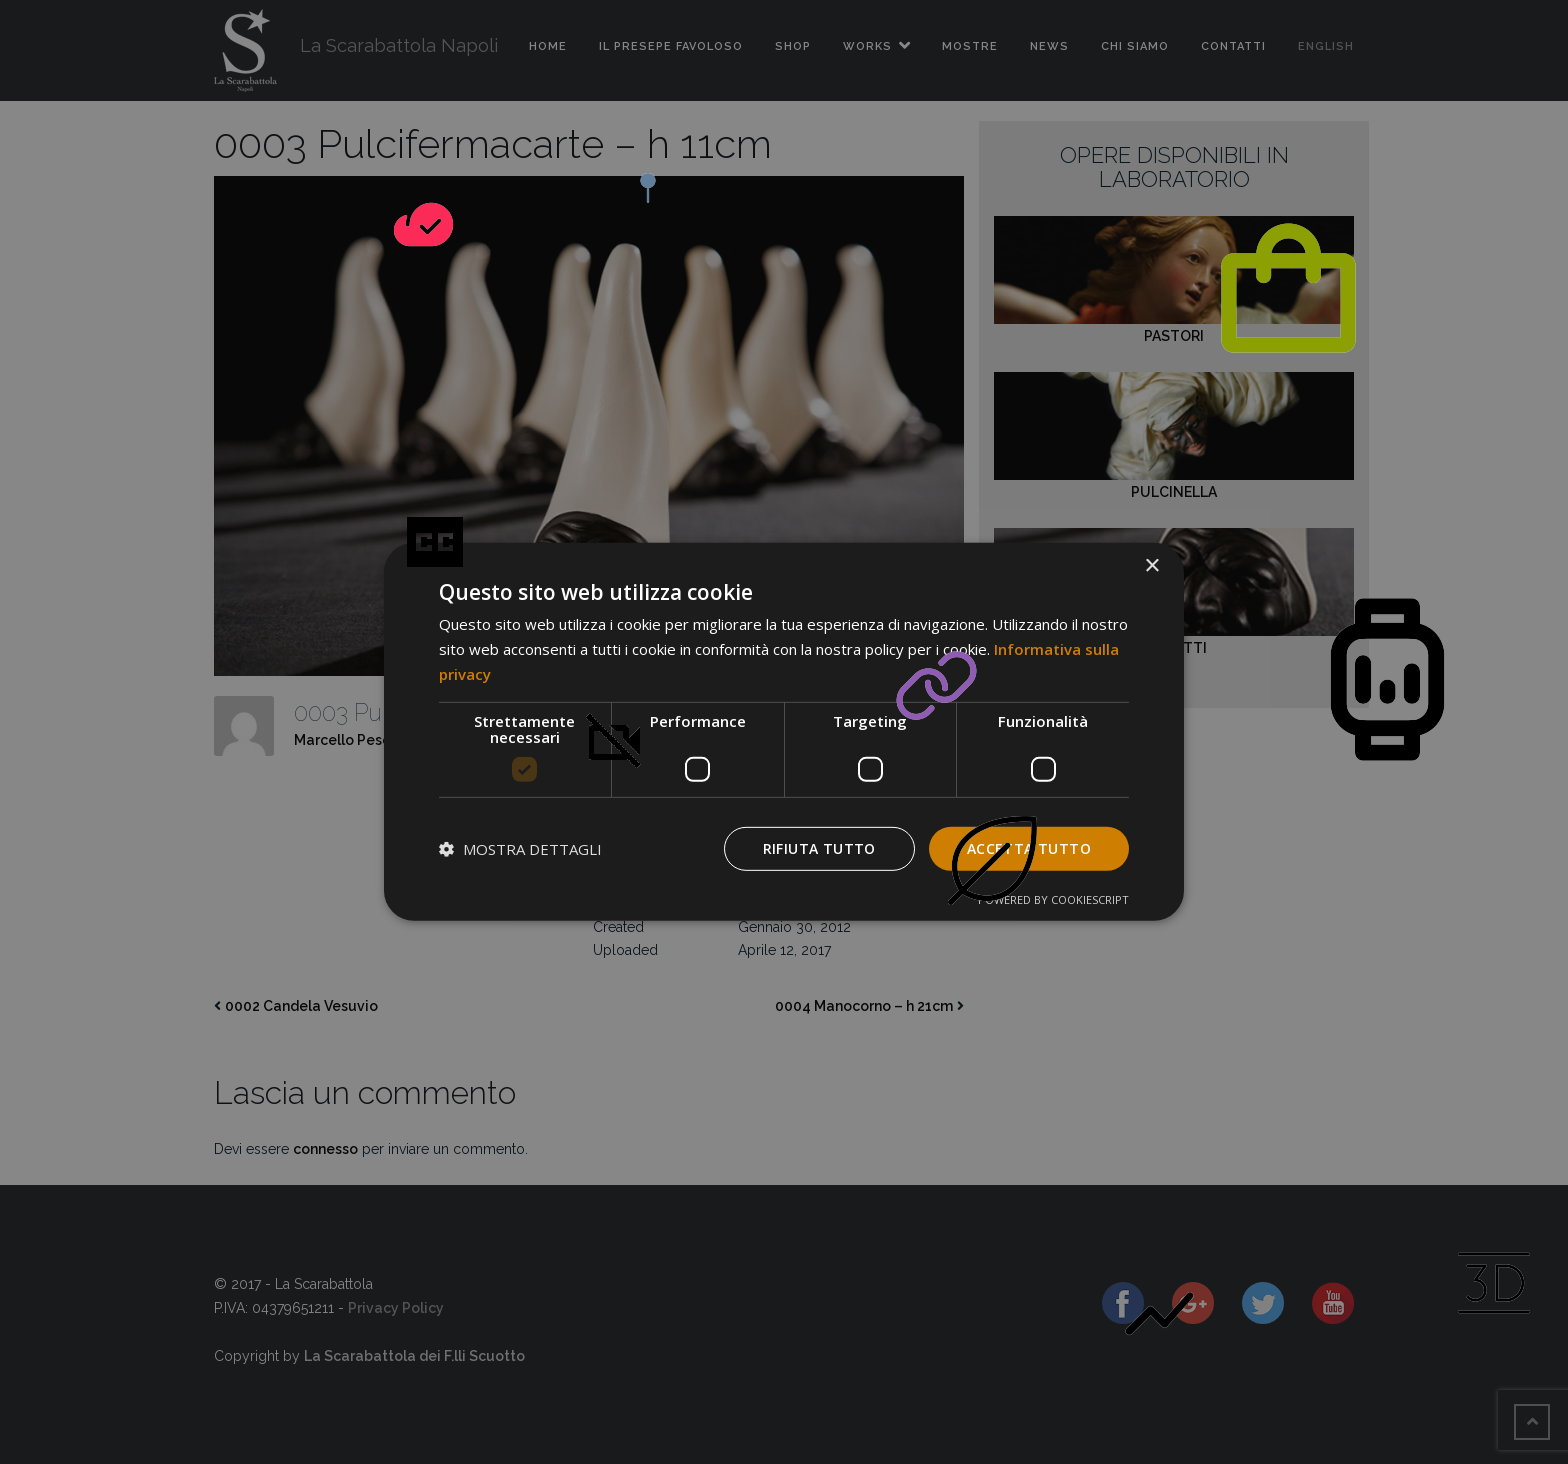 The width and height of the screenshot is (1568, 1464). What do you see at coordinates (936, 685) in the screenshot?
I see `copy or share a link` at bounding box center [936, 685].